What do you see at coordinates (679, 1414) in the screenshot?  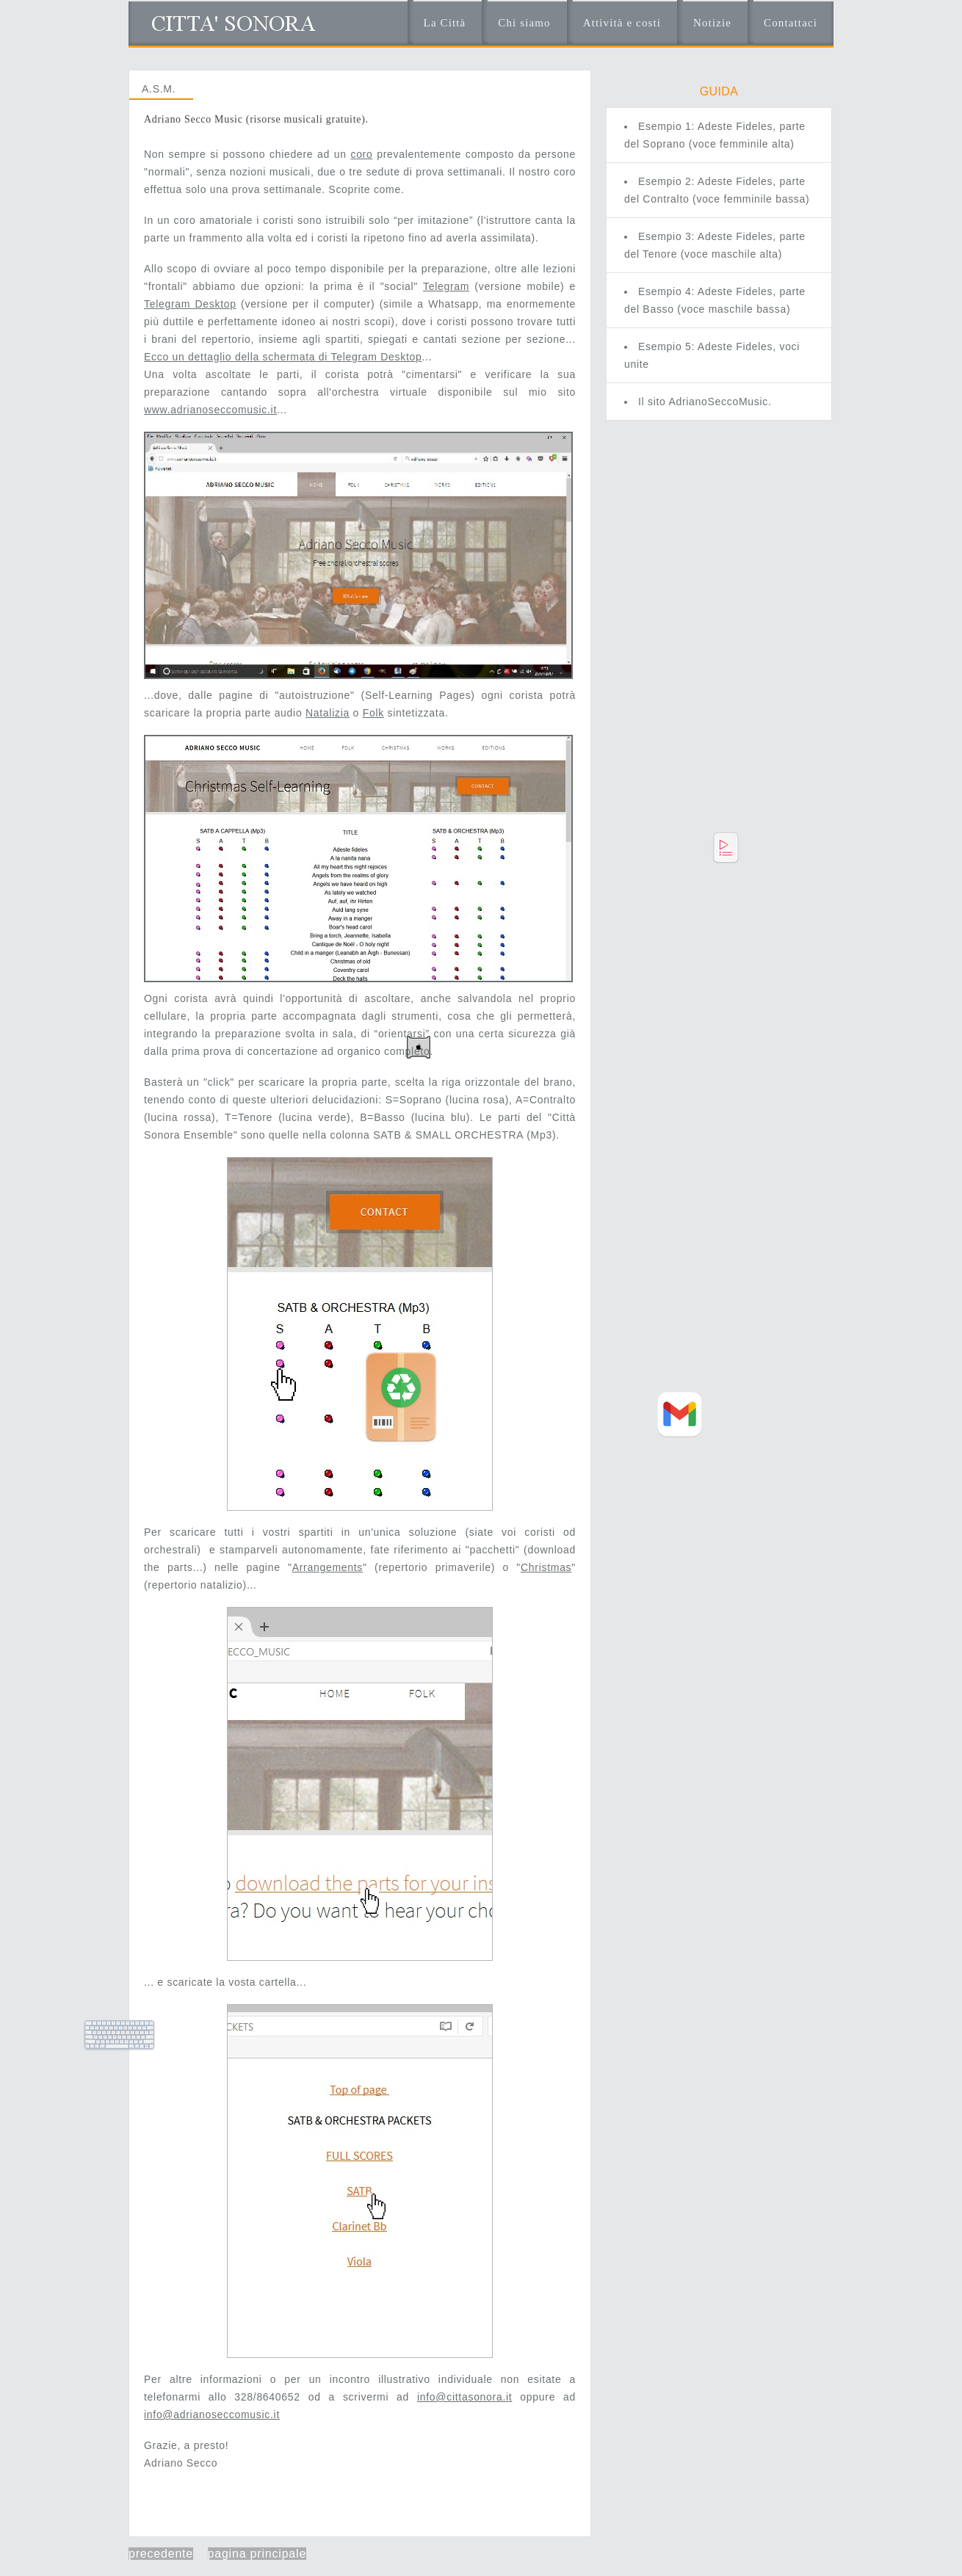 I see `open Gmail email app` at bounding box center [679, 1414].